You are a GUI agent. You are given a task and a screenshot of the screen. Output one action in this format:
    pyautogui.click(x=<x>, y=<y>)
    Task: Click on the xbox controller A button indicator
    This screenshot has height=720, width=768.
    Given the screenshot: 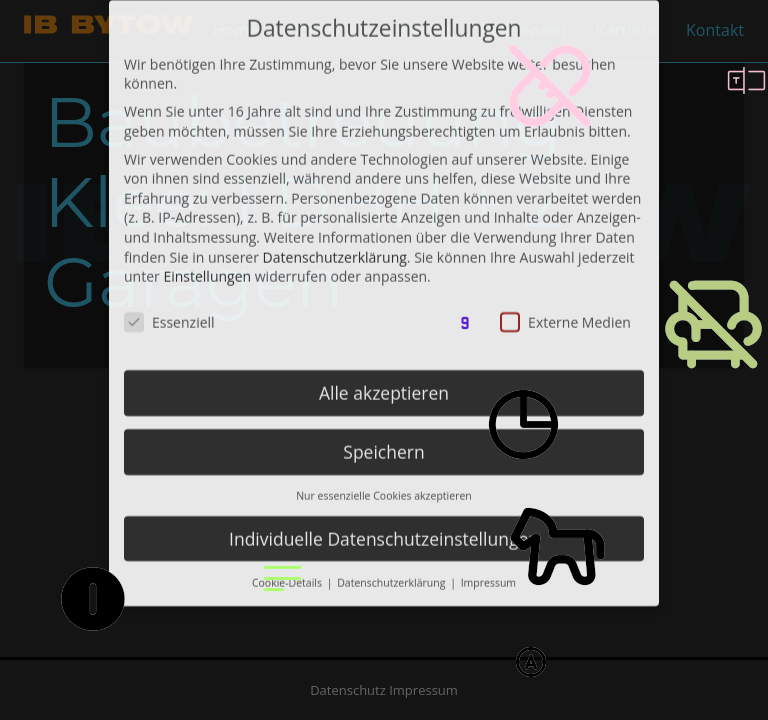 What is the action you would take?
    pyautogui.click(x=531, y=662)
    